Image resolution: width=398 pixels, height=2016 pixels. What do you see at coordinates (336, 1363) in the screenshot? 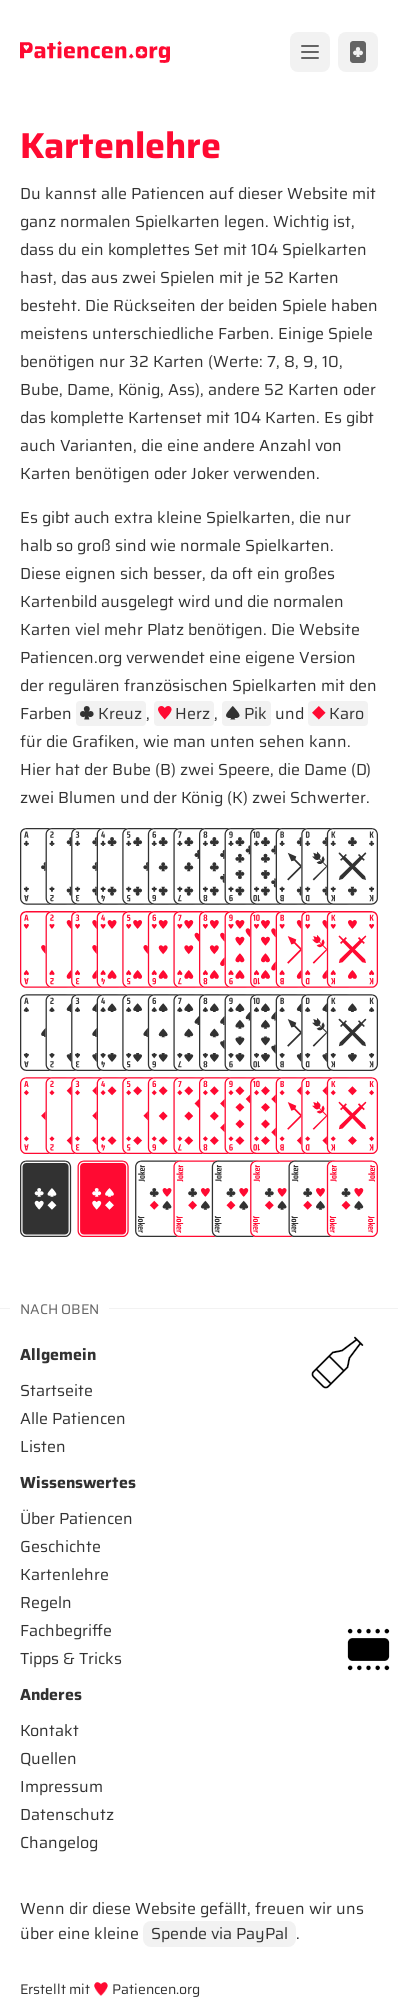
I see `browse beer or beverage options` at bounding box center [336, 1363].